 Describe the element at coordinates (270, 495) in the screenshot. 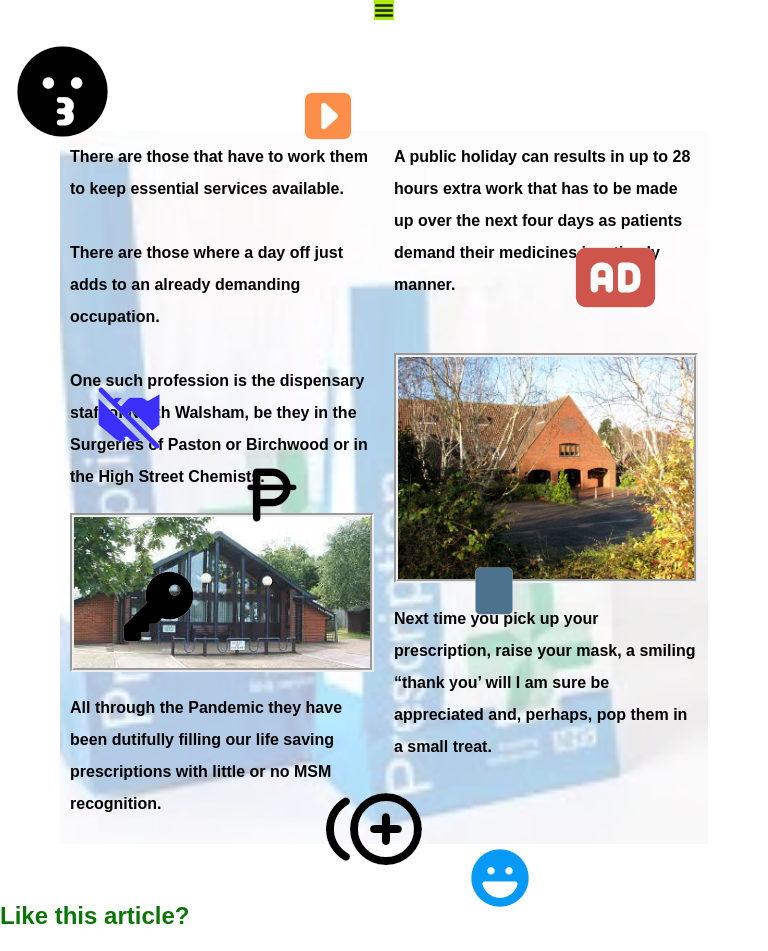

I see `indicates price or amount in spanish pesetas` at that location.